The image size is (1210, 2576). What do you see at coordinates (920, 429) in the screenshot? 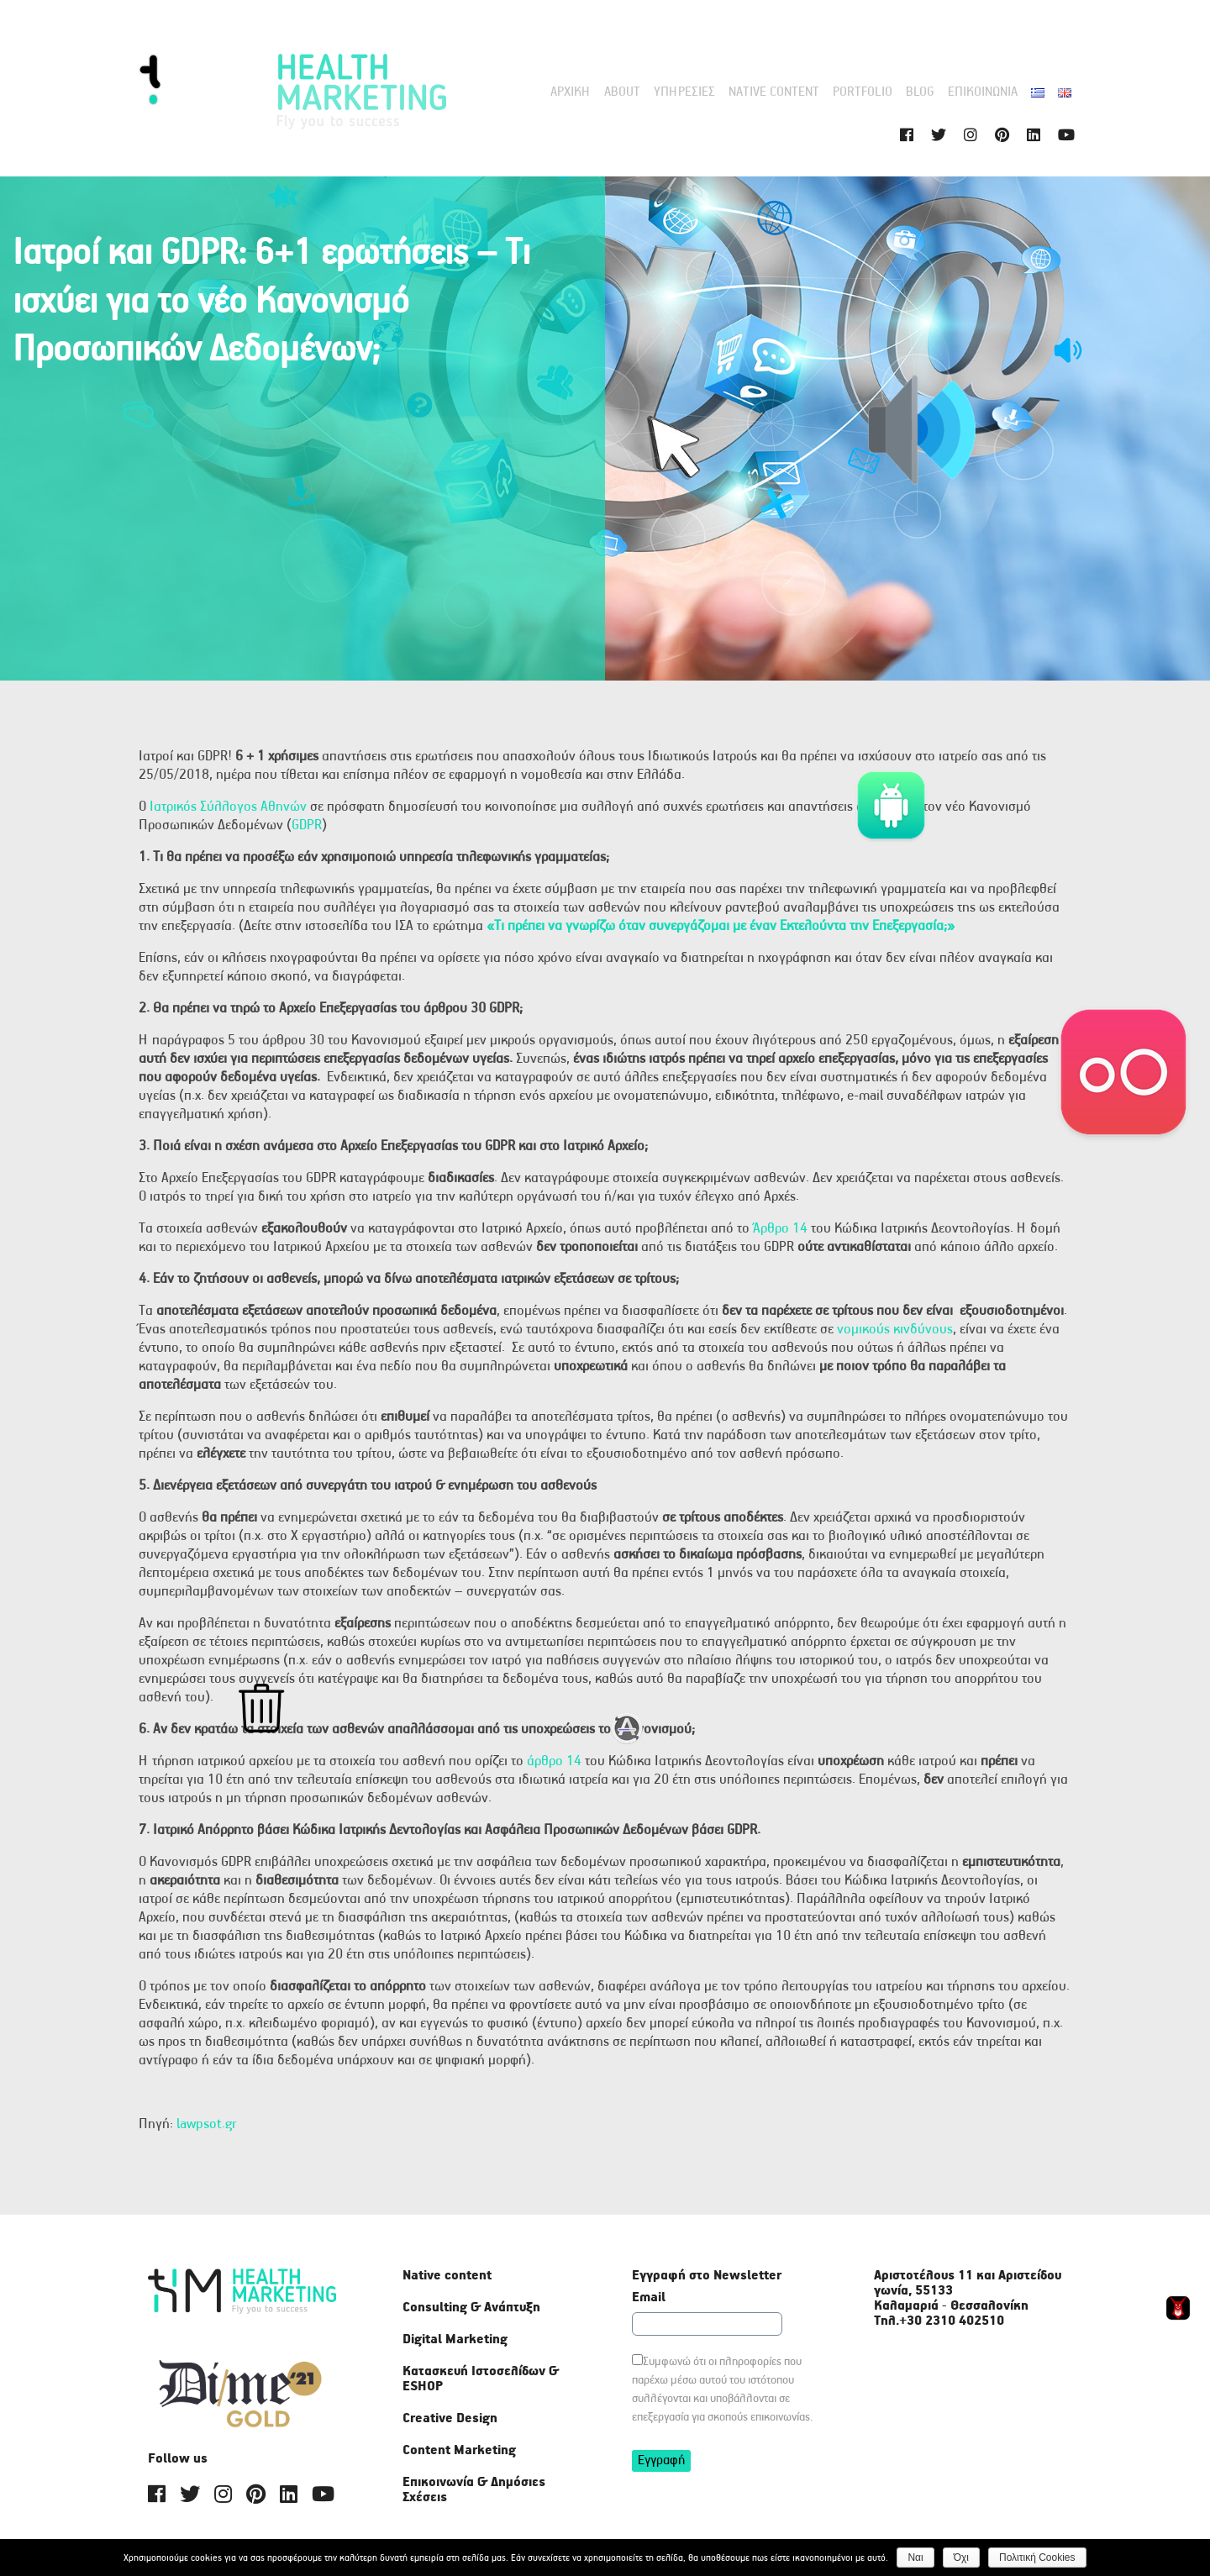
I see `open volume mixer application` at bounding box center [920, 429].